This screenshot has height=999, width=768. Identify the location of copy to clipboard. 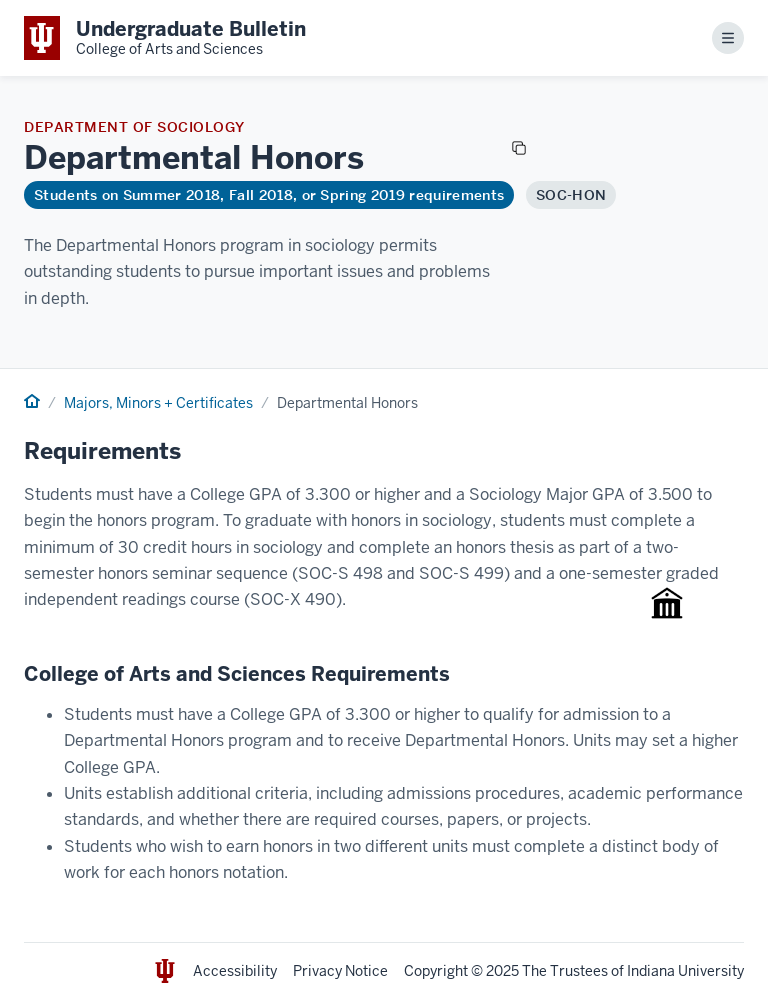
(519, 148).